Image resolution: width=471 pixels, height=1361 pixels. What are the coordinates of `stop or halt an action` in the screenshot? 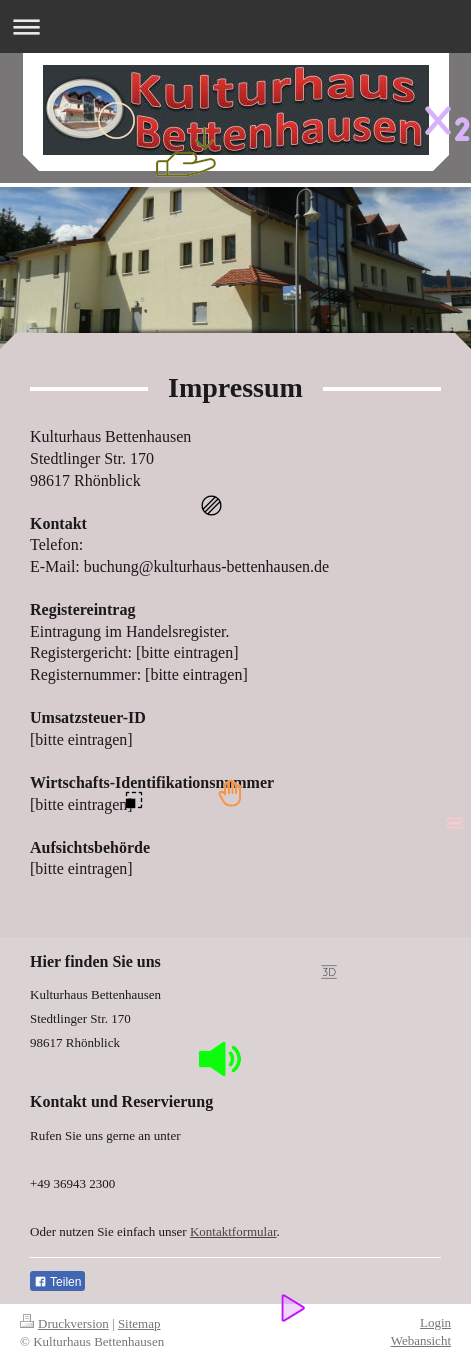 It's located at (230, 793).